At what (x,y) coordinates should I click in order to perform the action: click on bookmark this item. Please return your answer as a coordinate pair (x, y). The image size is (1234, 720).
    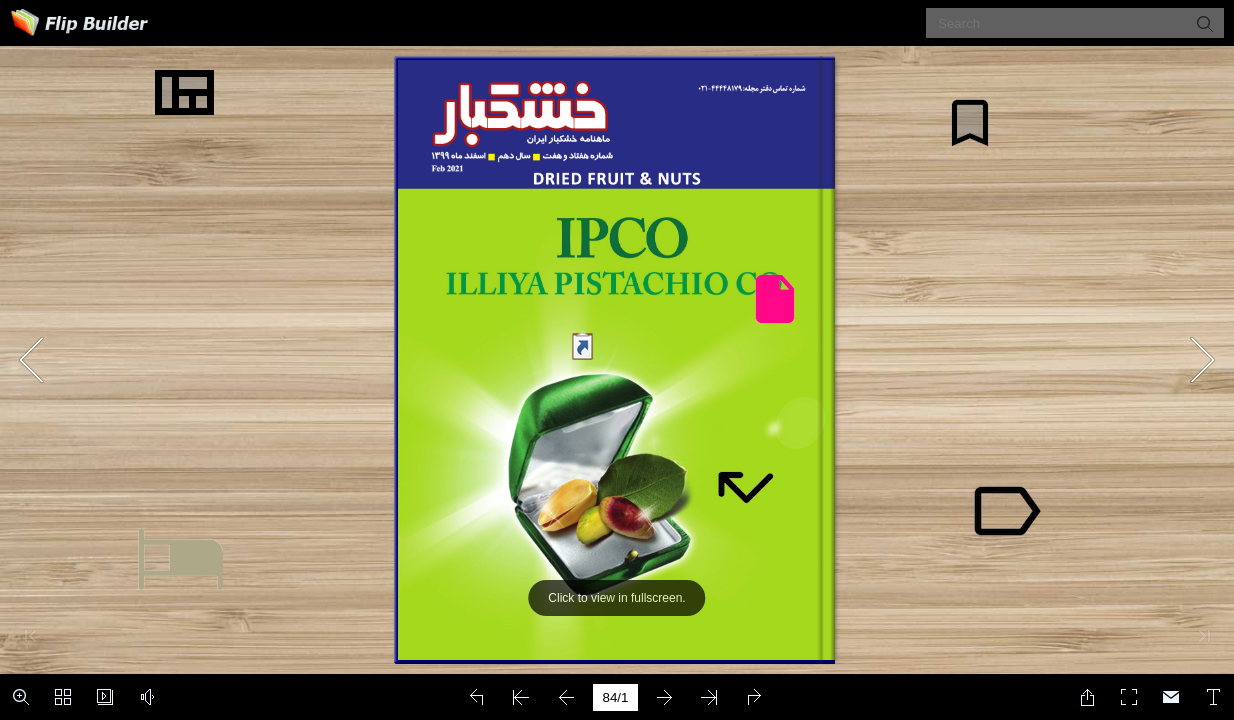
    Looking at the image, I should click on (970, 123).